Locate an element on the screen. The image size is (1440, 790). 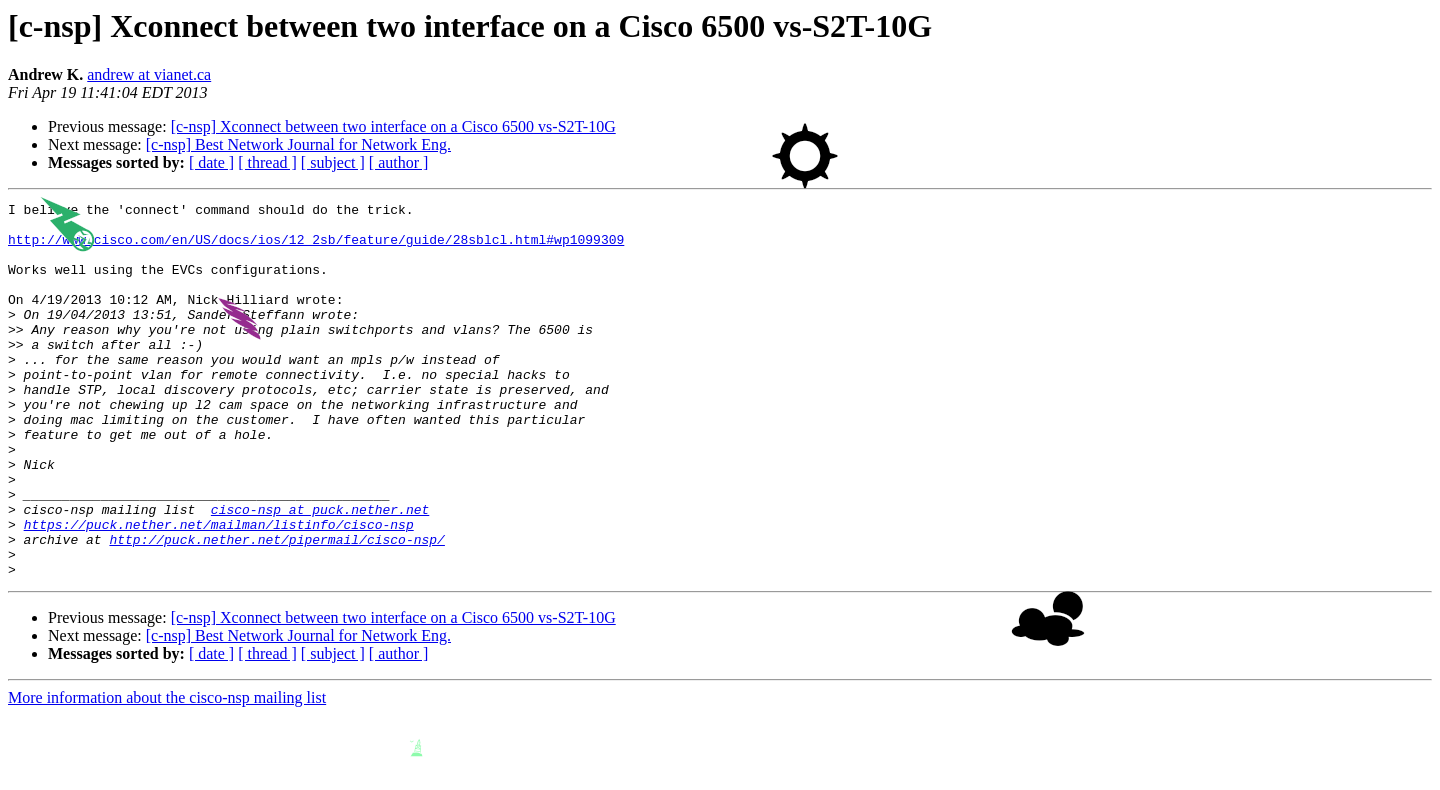
spikeball game or sports activity is located at coordinates (805, 156).